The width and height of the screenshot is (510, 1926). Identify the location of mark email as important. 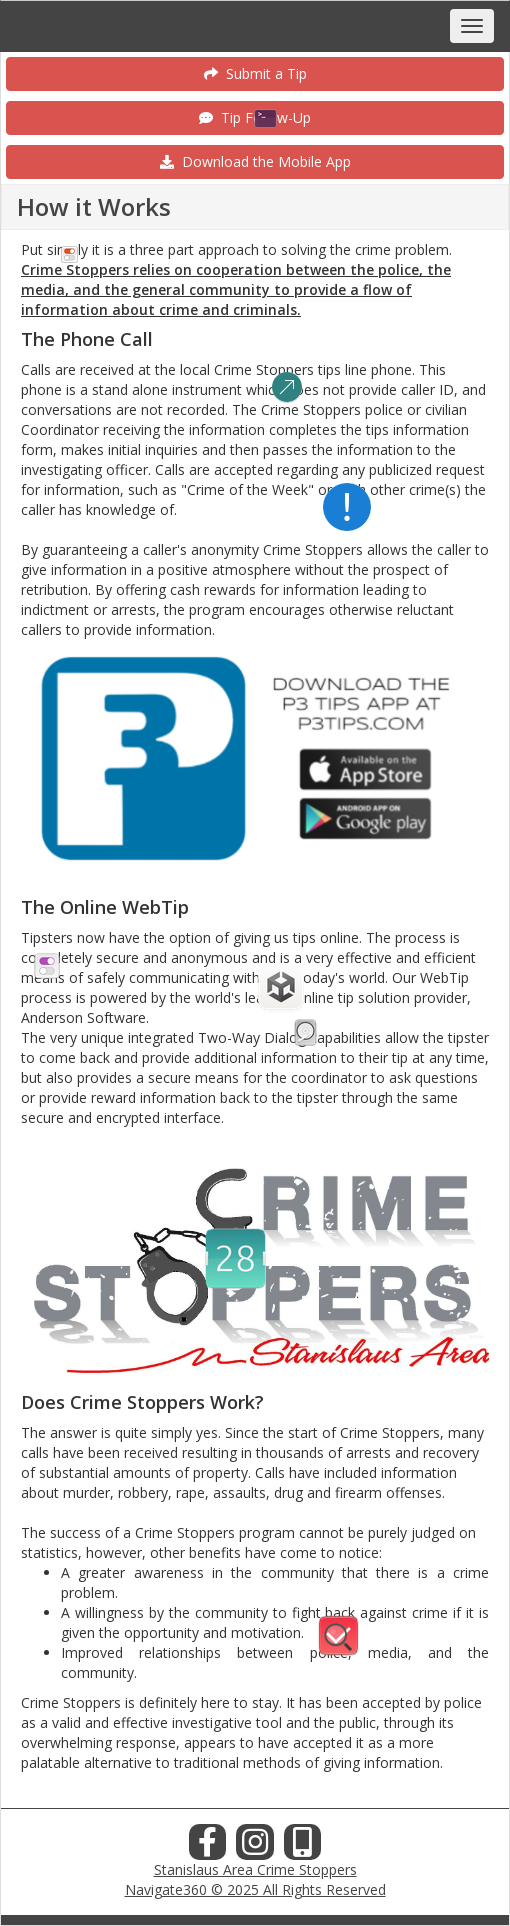
(347, 507).